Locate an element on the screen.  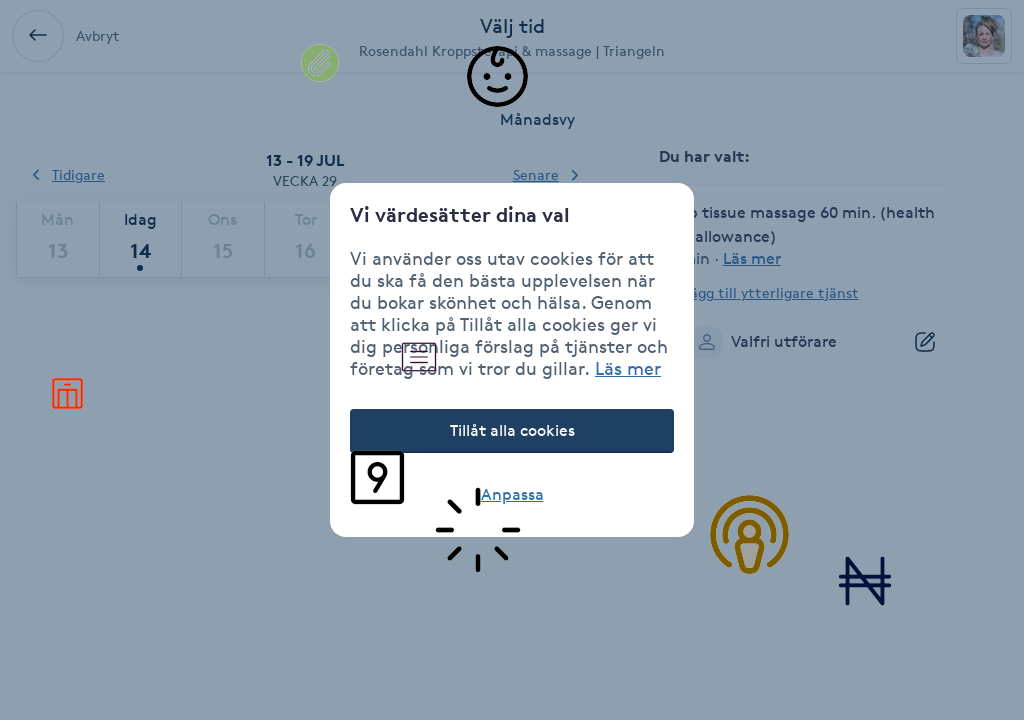
attach a file to your message is located at coordinates (320, 63).